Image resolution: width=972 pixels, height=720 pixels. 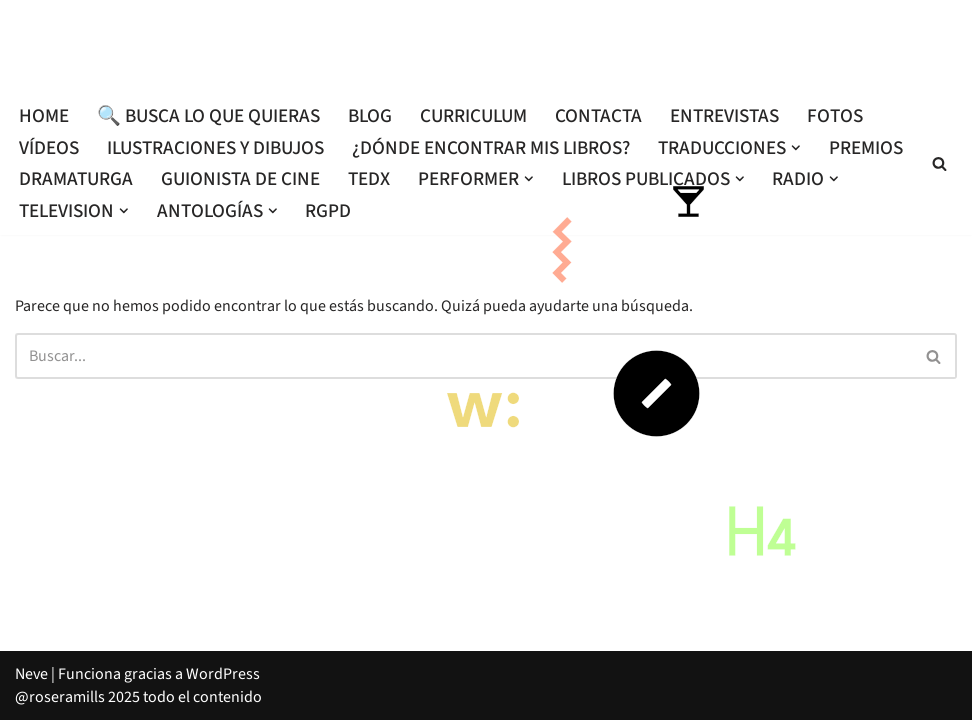 I want to click on view cocktail or drink menu, so click(x=688, y=201).